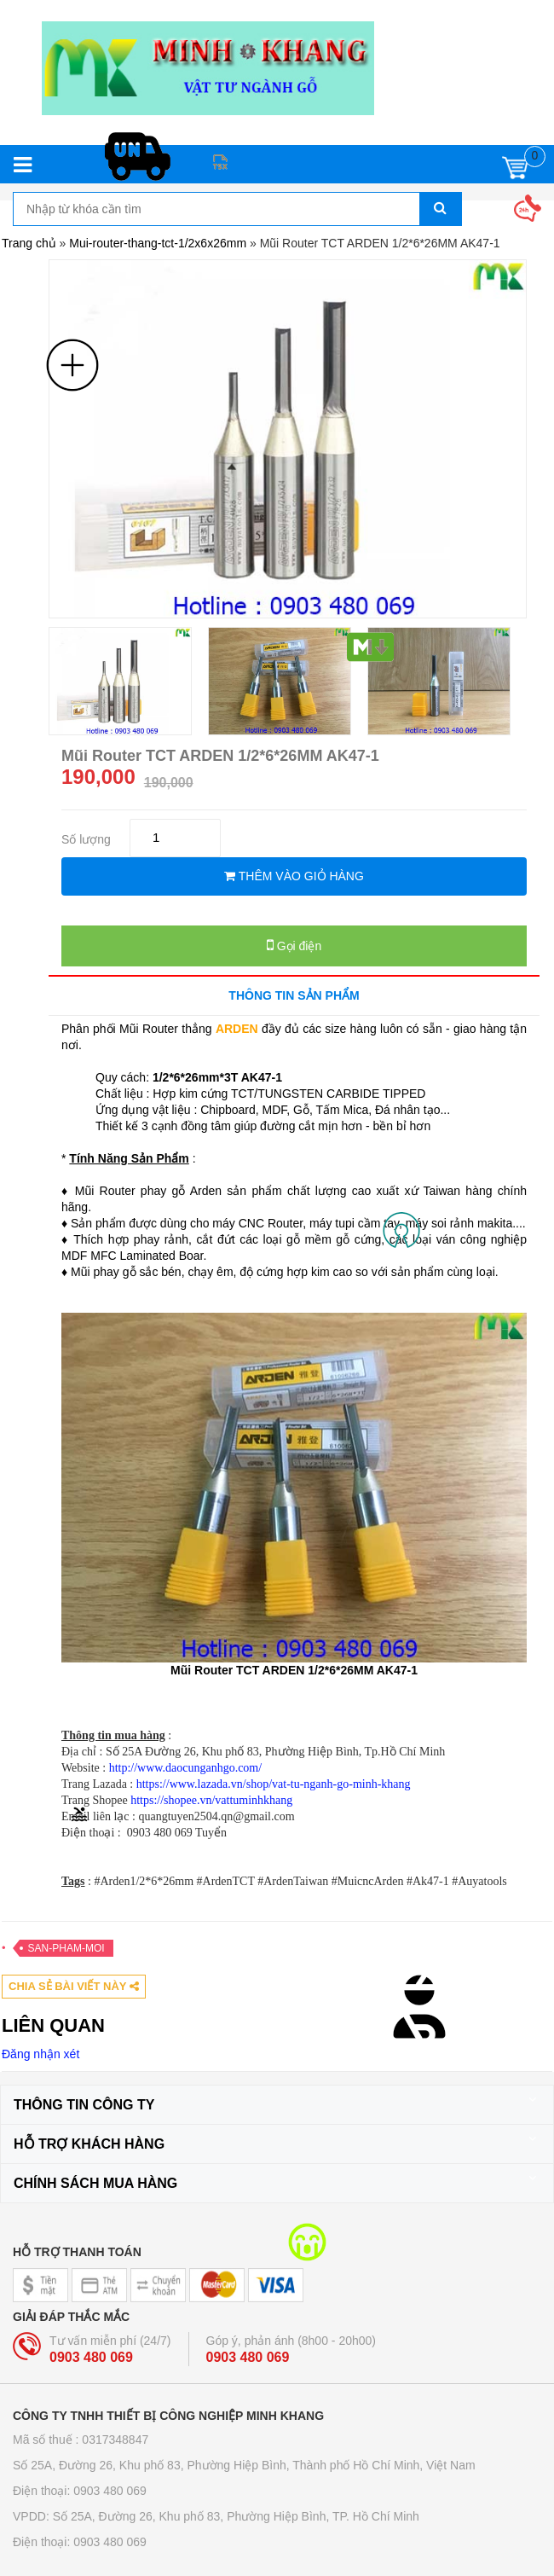  I want to click on add a new item, so click(72, 365).